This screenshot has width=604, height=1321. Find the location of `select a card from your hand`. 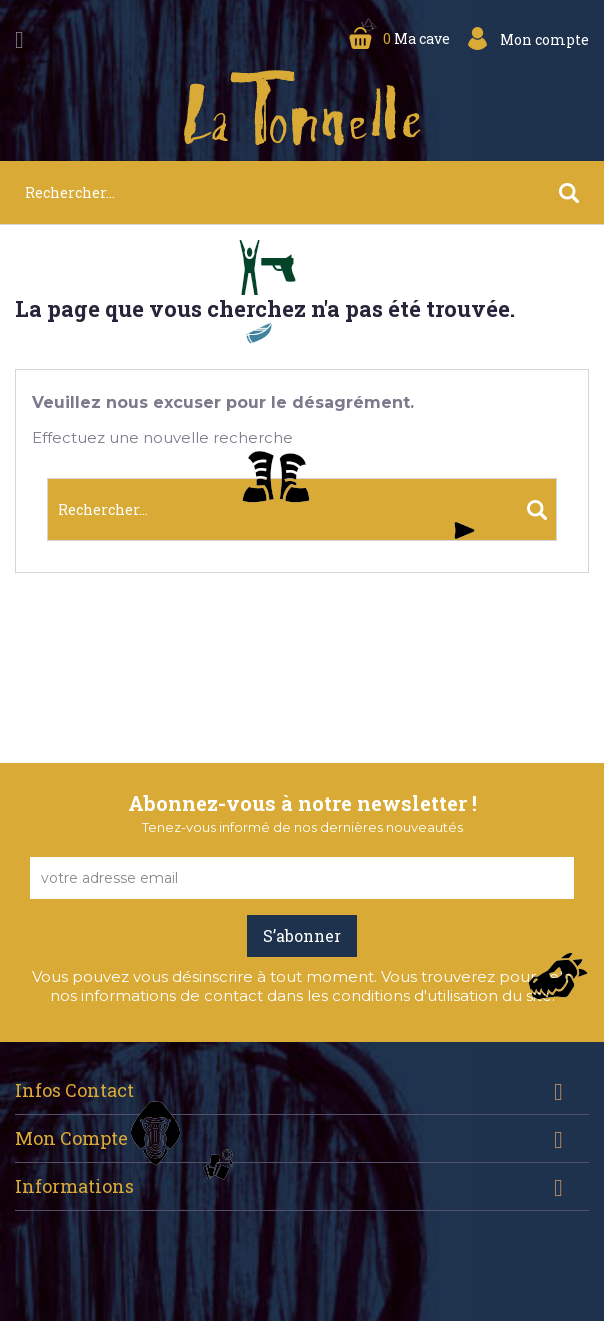

select a card from your hand is located at coordinates (218, 1164).